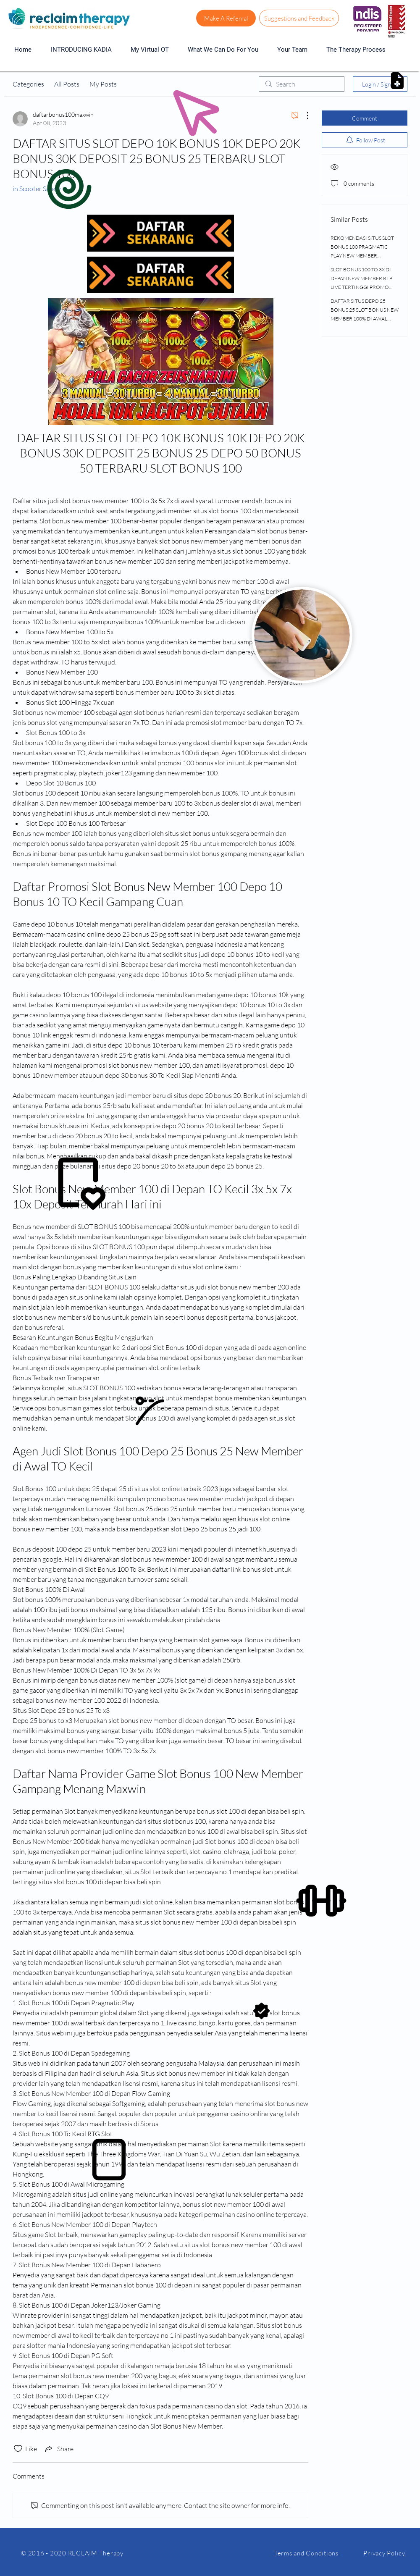  Describe the element at coordinates (150, 1411) in the screenshot. I see `adjust animation easing curve control point` at that location.